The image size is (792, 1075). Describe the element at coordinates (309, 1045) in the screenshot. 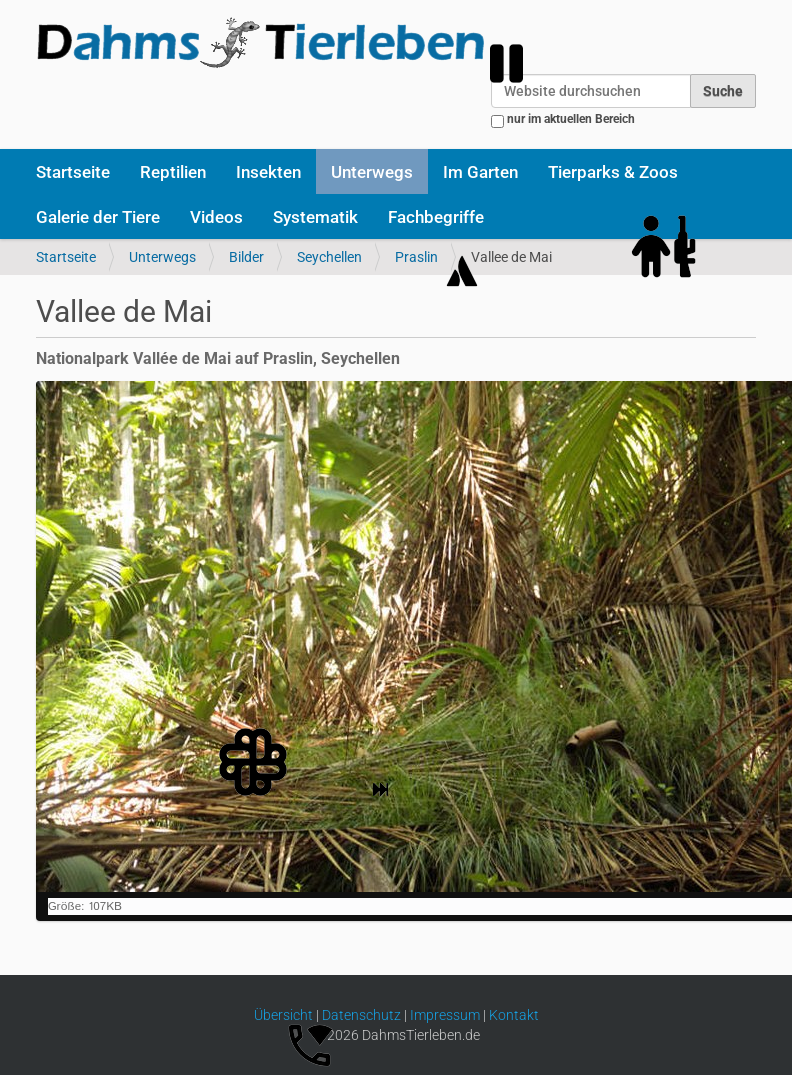

I see `enable wifi calling feature` at that location.